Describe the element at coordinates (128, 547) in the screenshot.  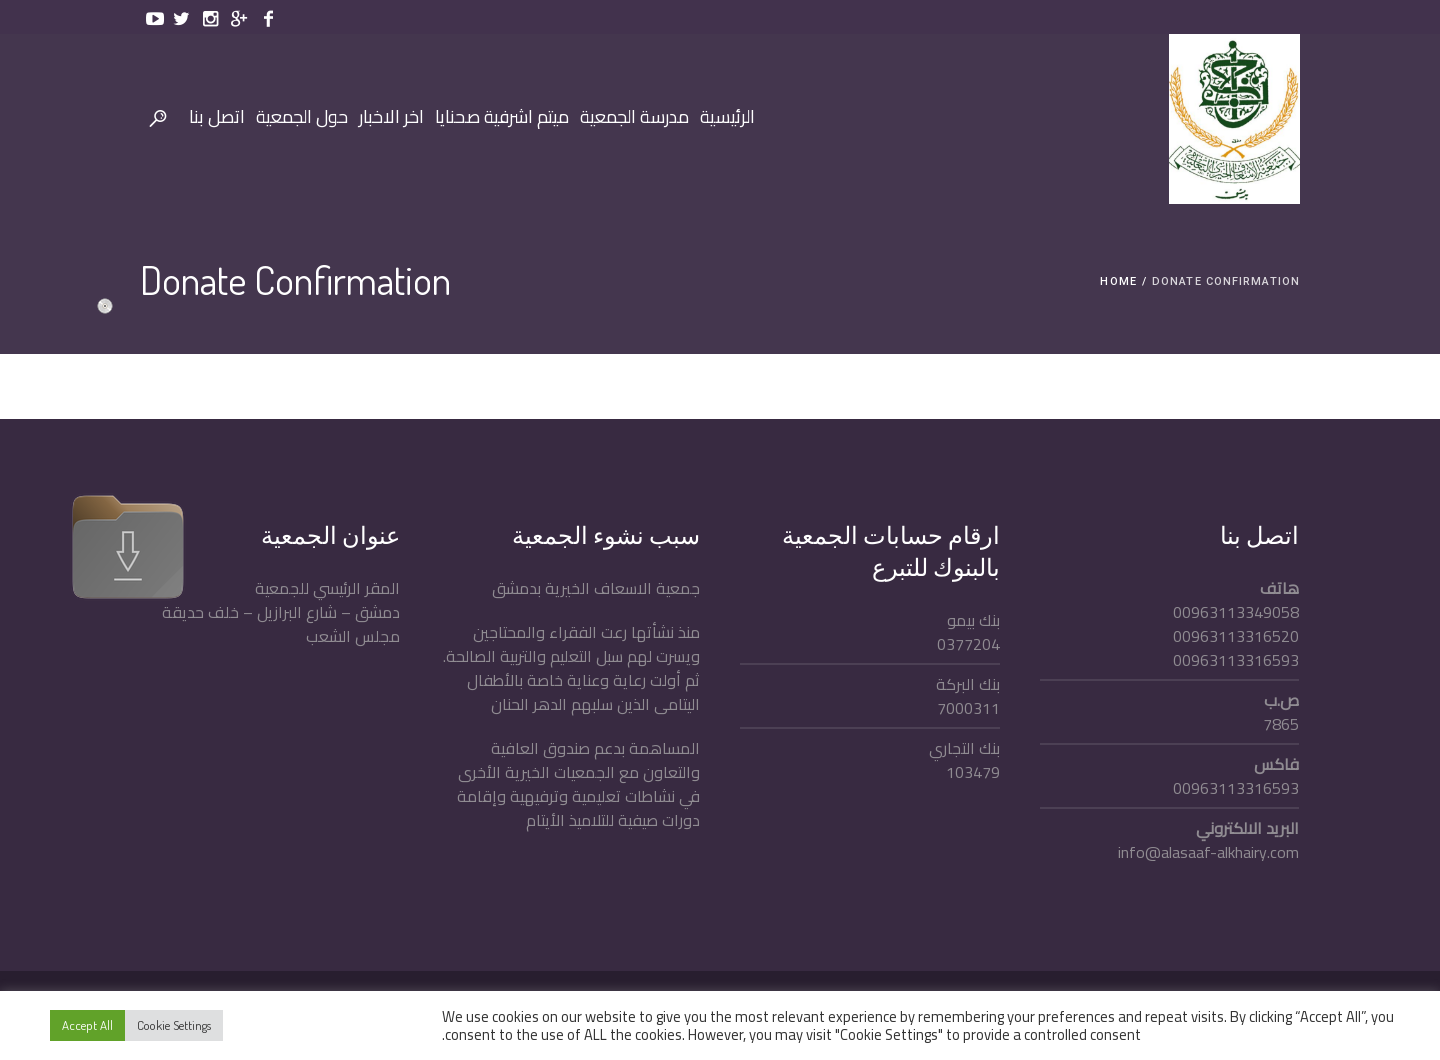
I see `access your downloads folder` at that location.